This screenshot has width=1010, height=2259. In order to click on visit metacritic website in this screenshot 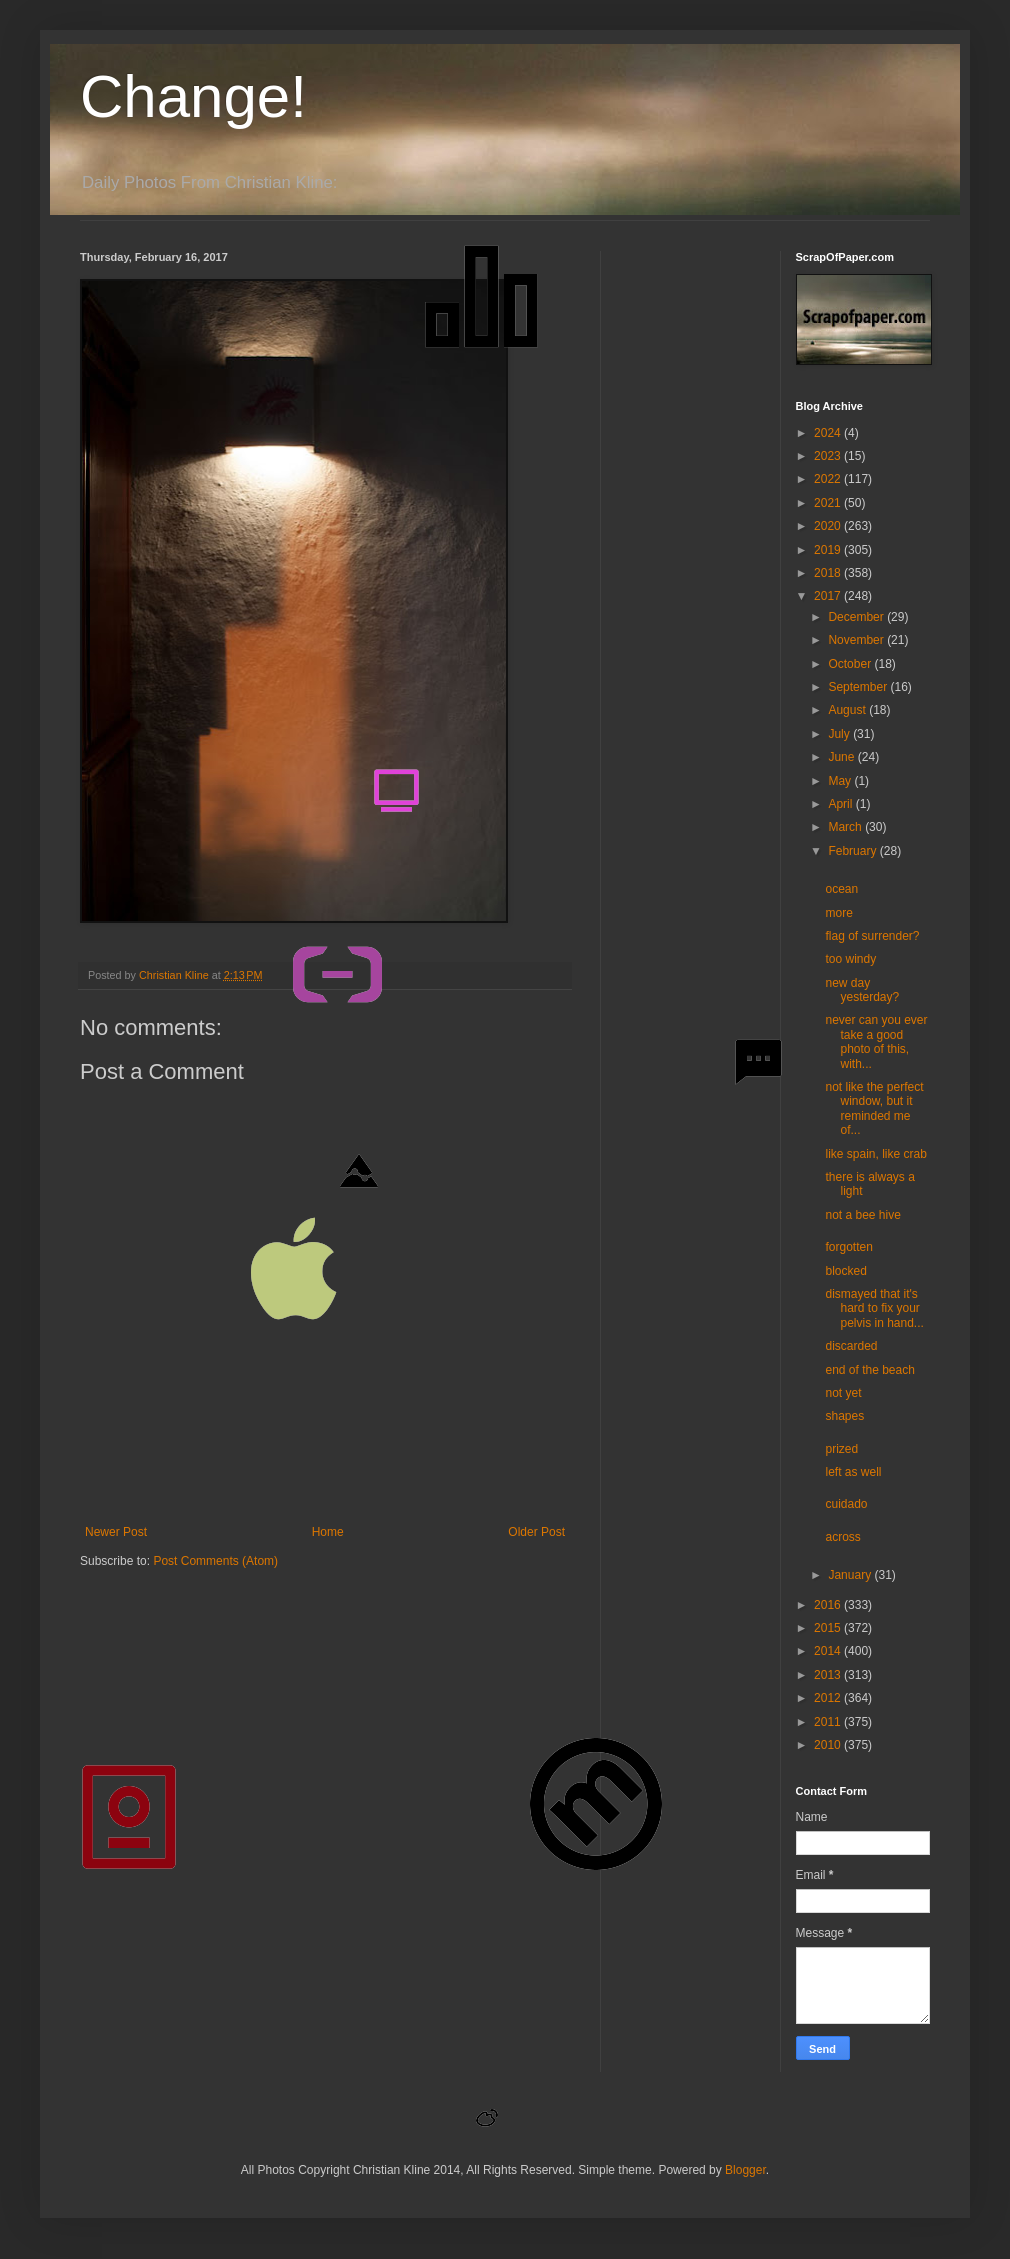, I will do `click(596, 1804)`.